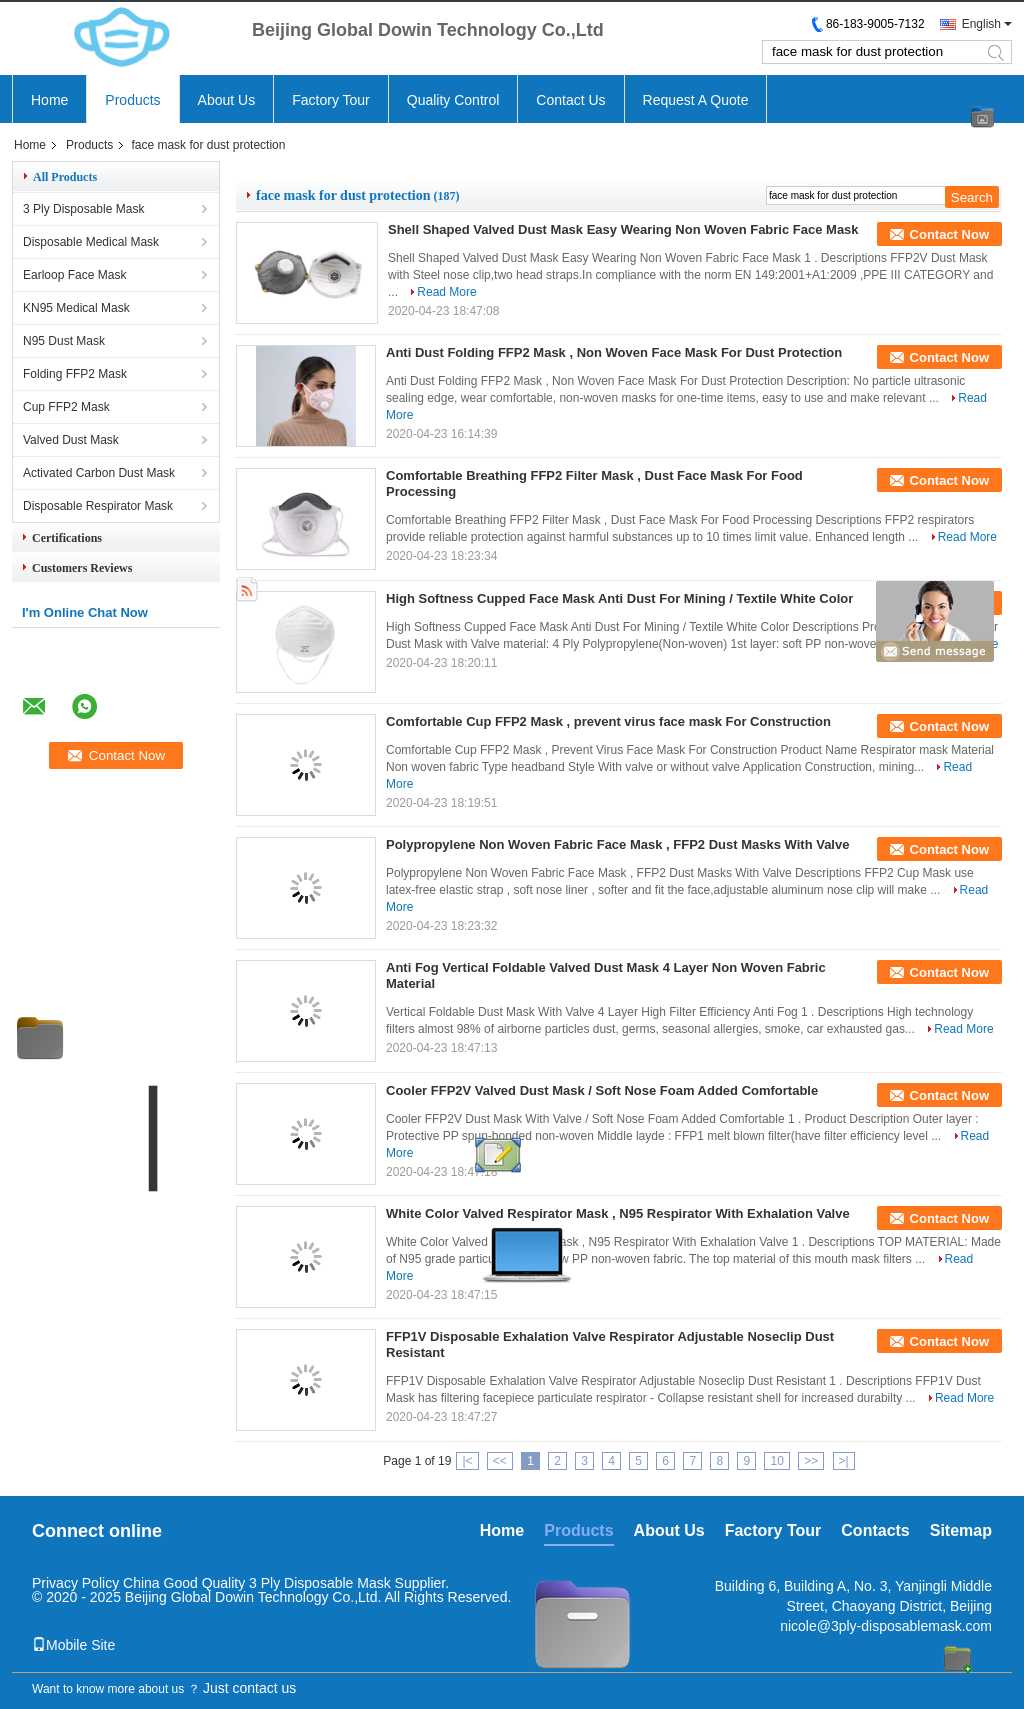 The height and width of the screenshot is (1709, 1024). What do you see at coordinates (498, 1155) in the screenshot?
I see `indicates a file or shortcut saved to desktop` at bounding box center [498, 1155].